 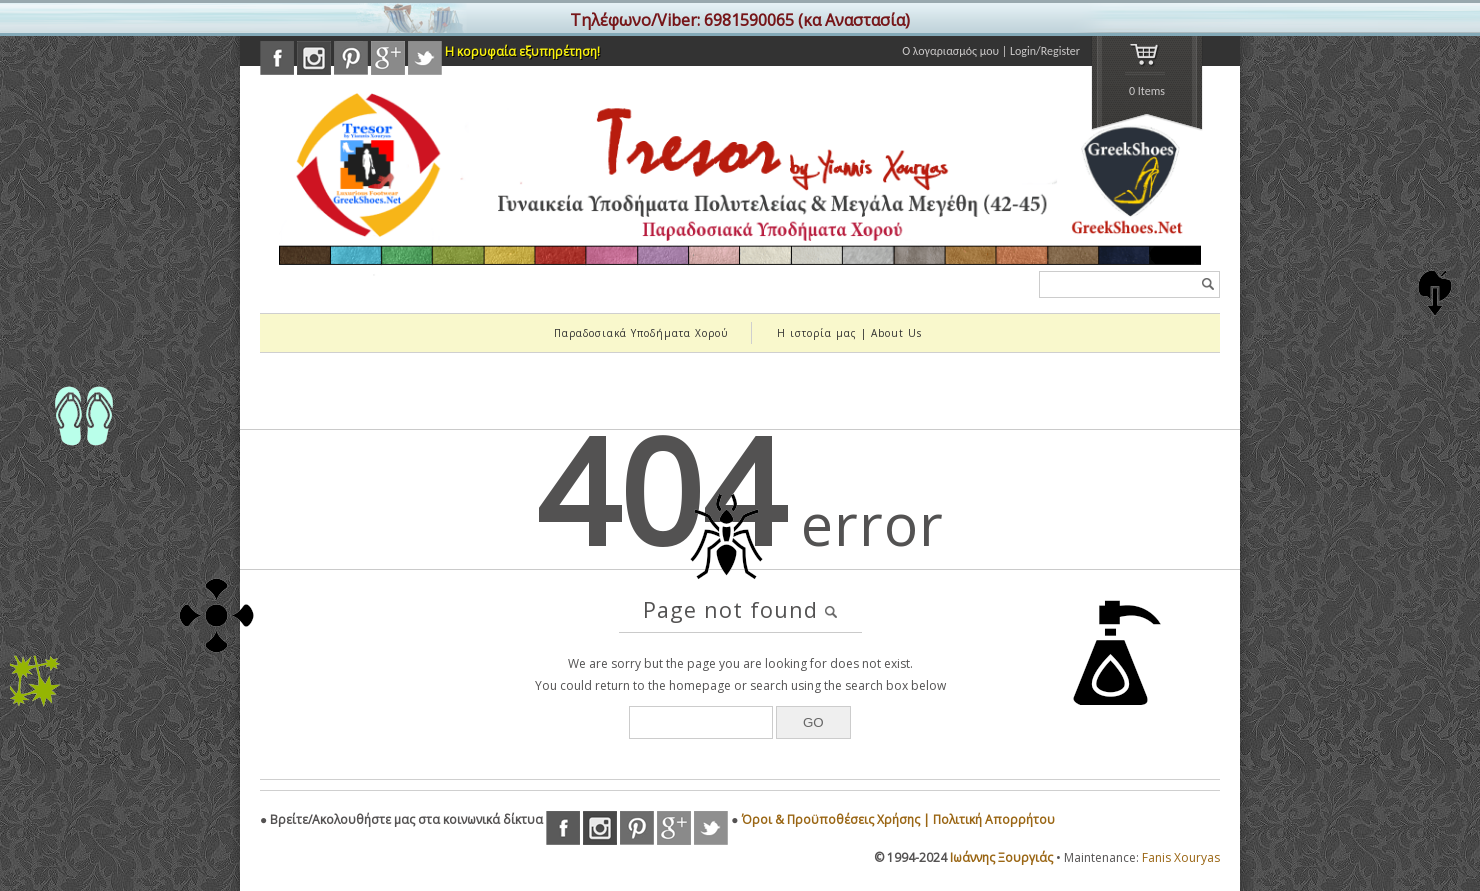 What do you see at coordinates (35, 681) in the screenshot?
I see `indicates laser or energy weapon effect` at bounding box center [35, 681].